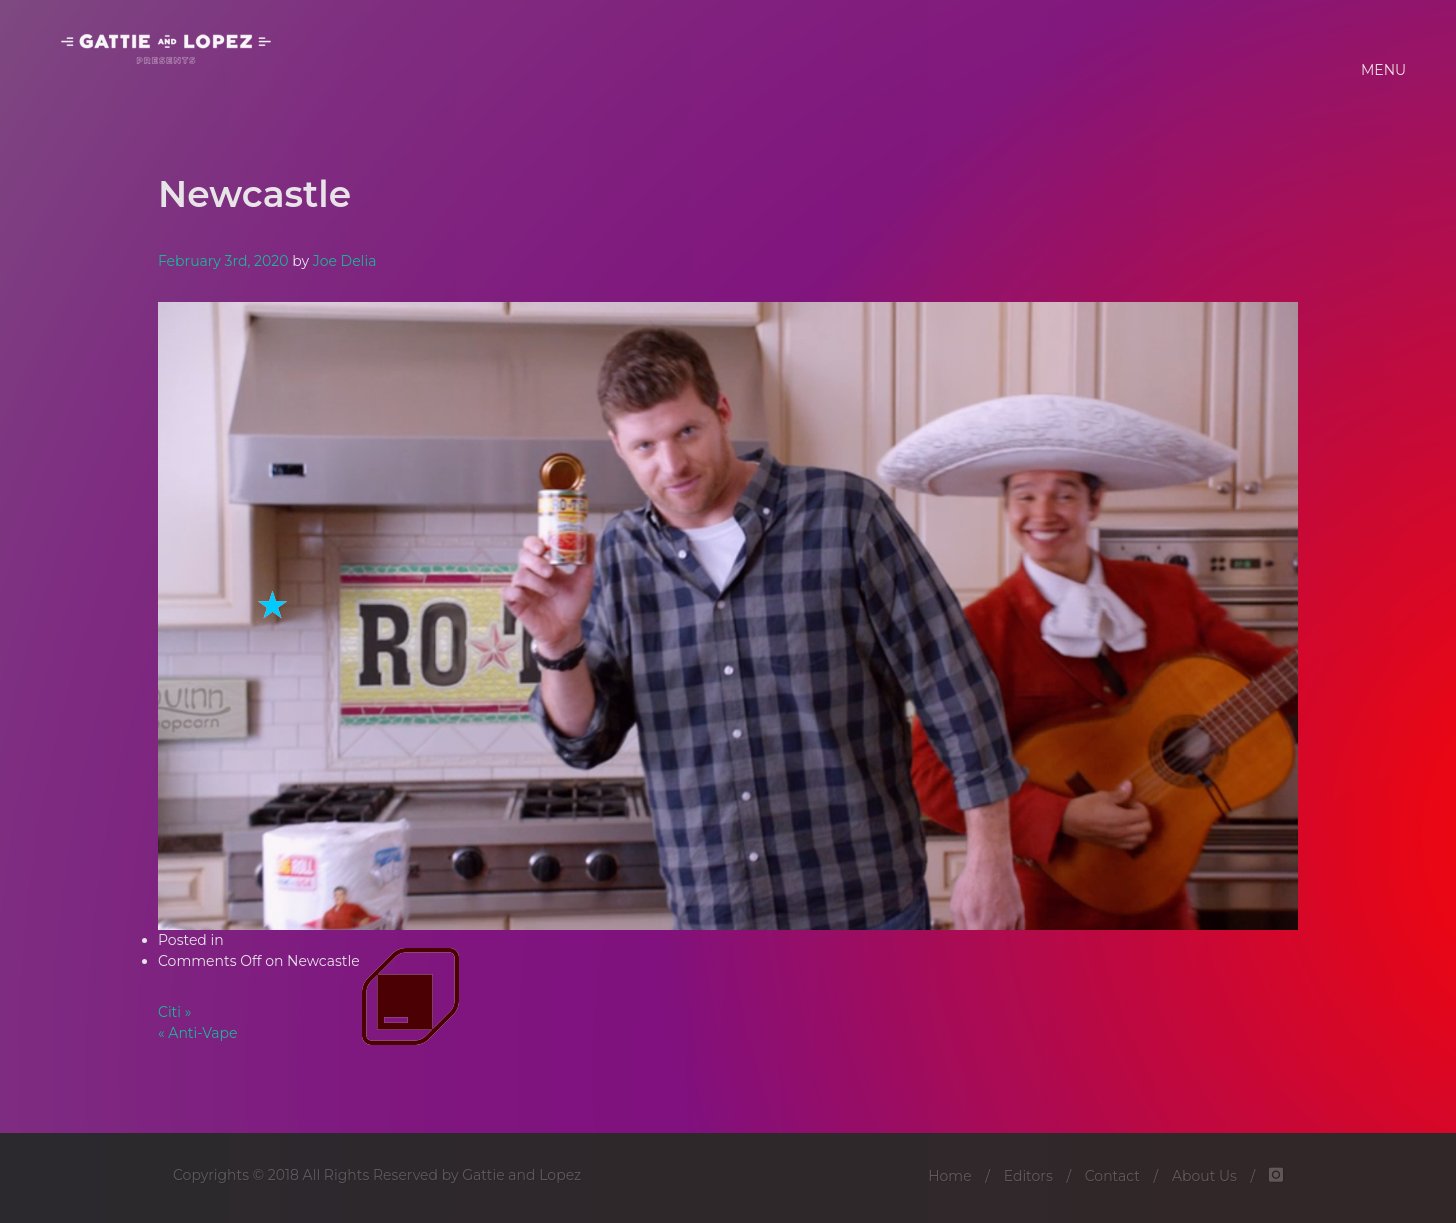 The image size is (1456, 1223). What do you see at coordinates (272, 604) in the screenshot?
I see `open the Macy's app or website` at bounding box center [272, 604].